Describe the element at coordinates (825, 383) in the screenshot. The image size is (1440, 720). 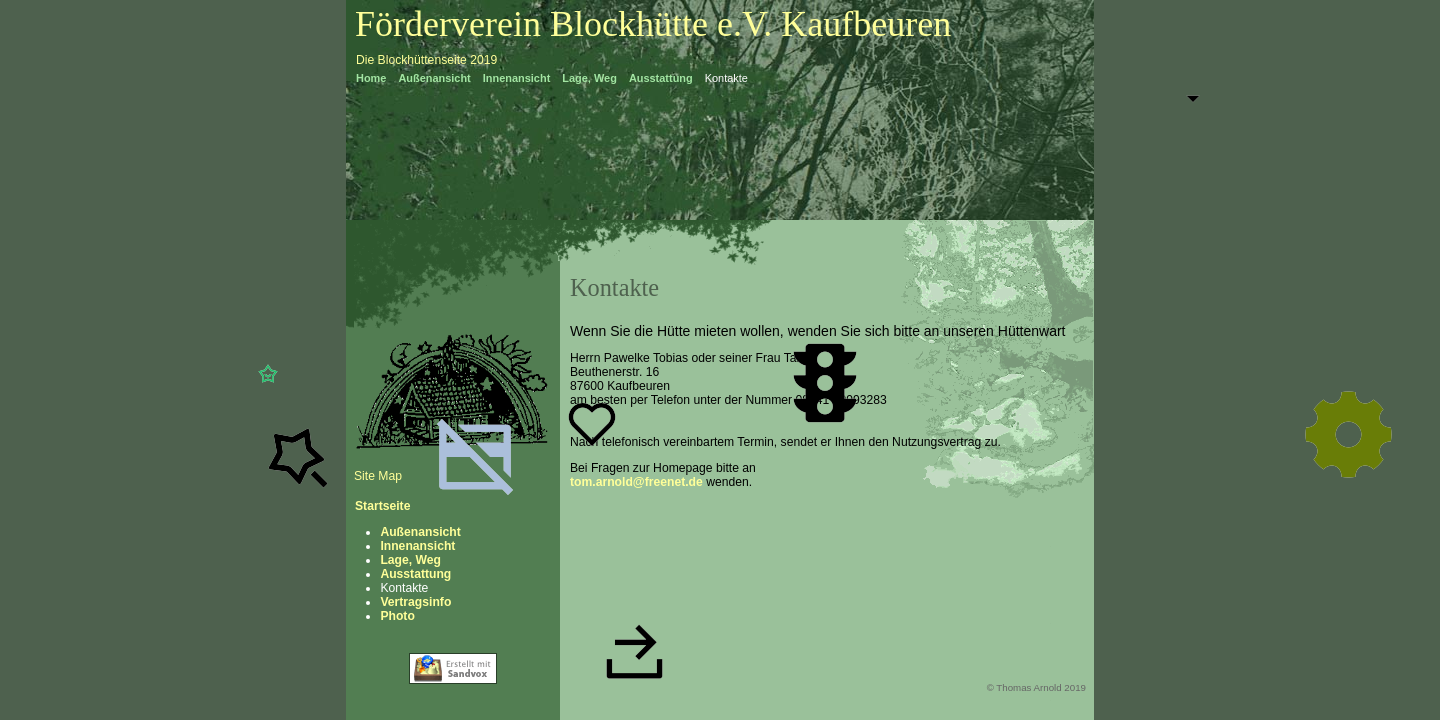
I see `view traffic conditions` at that location.